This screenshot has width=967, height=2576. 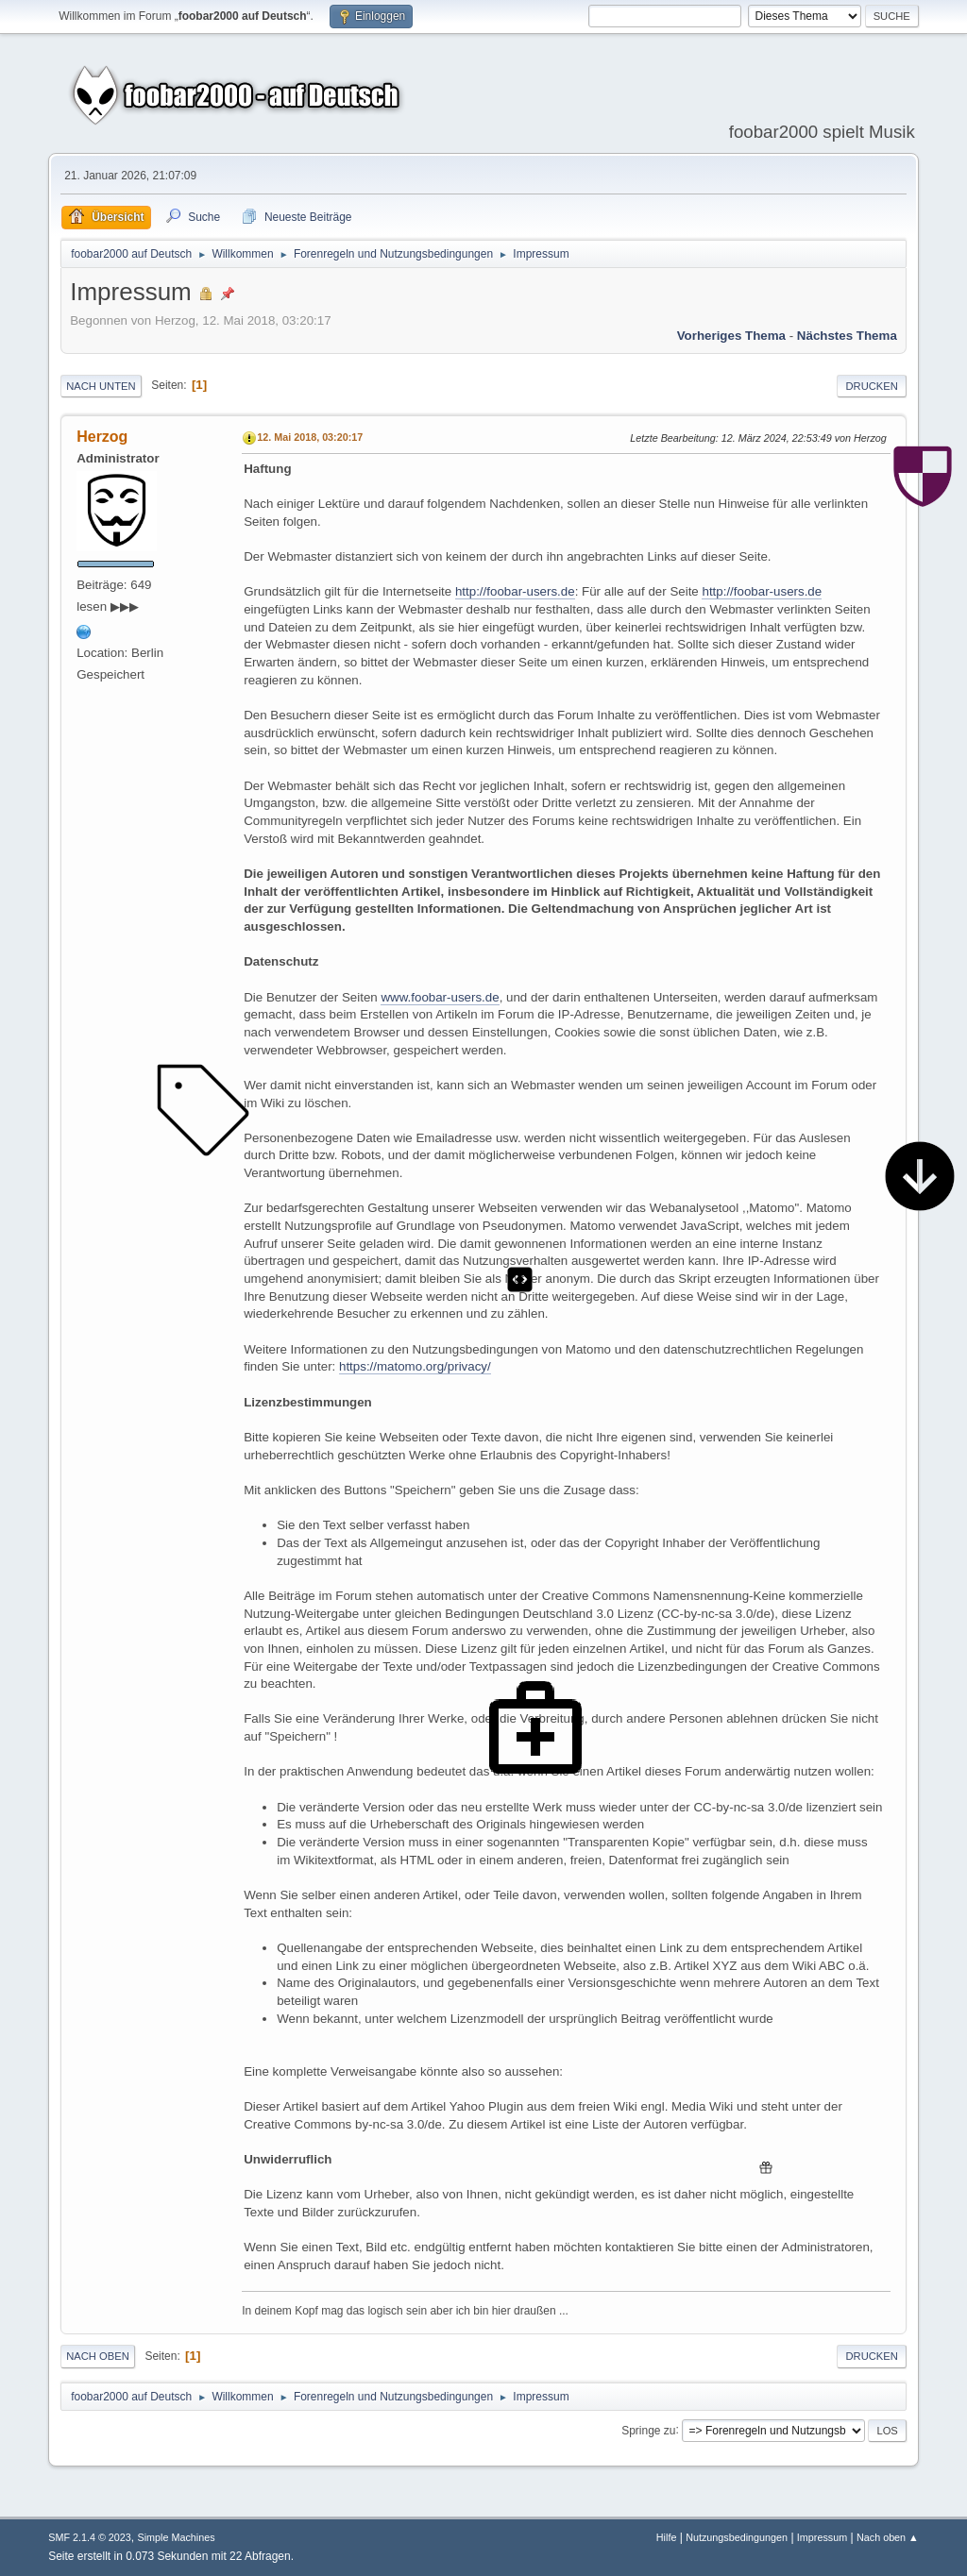 What do you see at coordinates (519, 1279) in the screenshot?
I see `view or edit source code` at bounding box center [519, 1279].